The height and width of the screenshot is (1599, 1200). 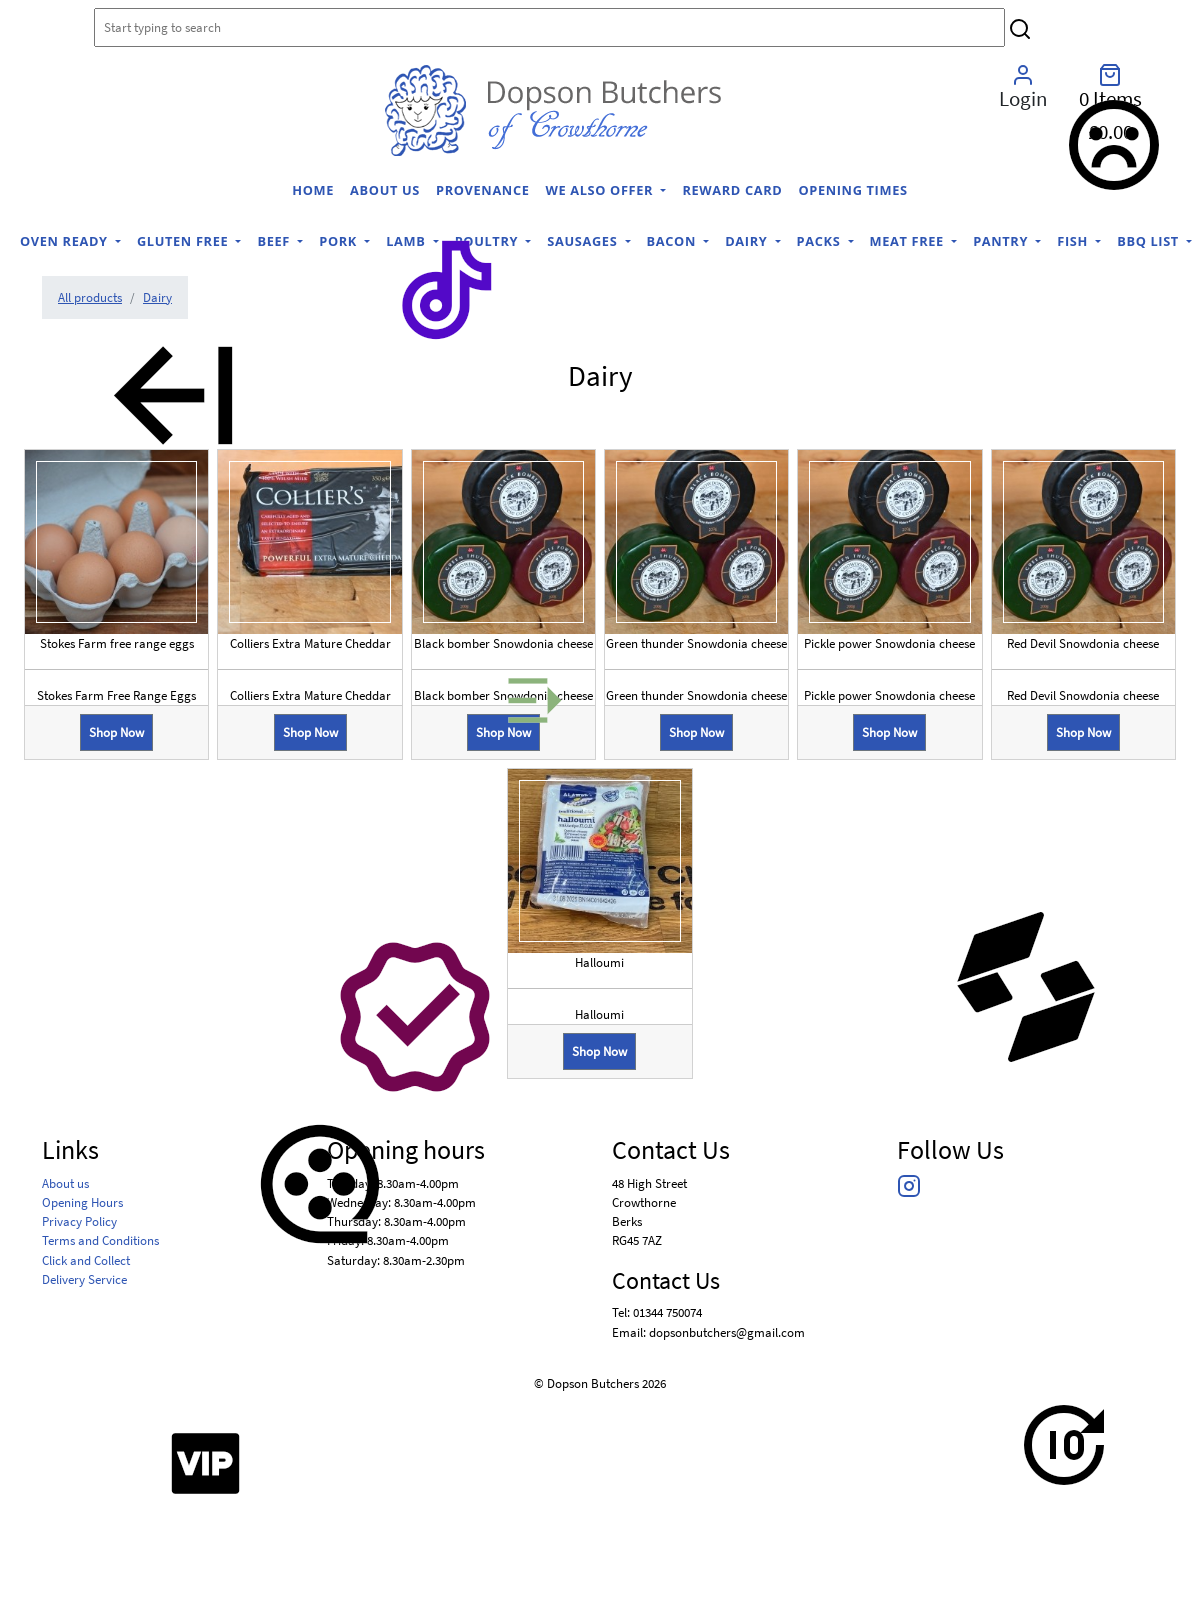 I want to click on rate experience as negative or unsatisfied, so click(x=1114, y=145).